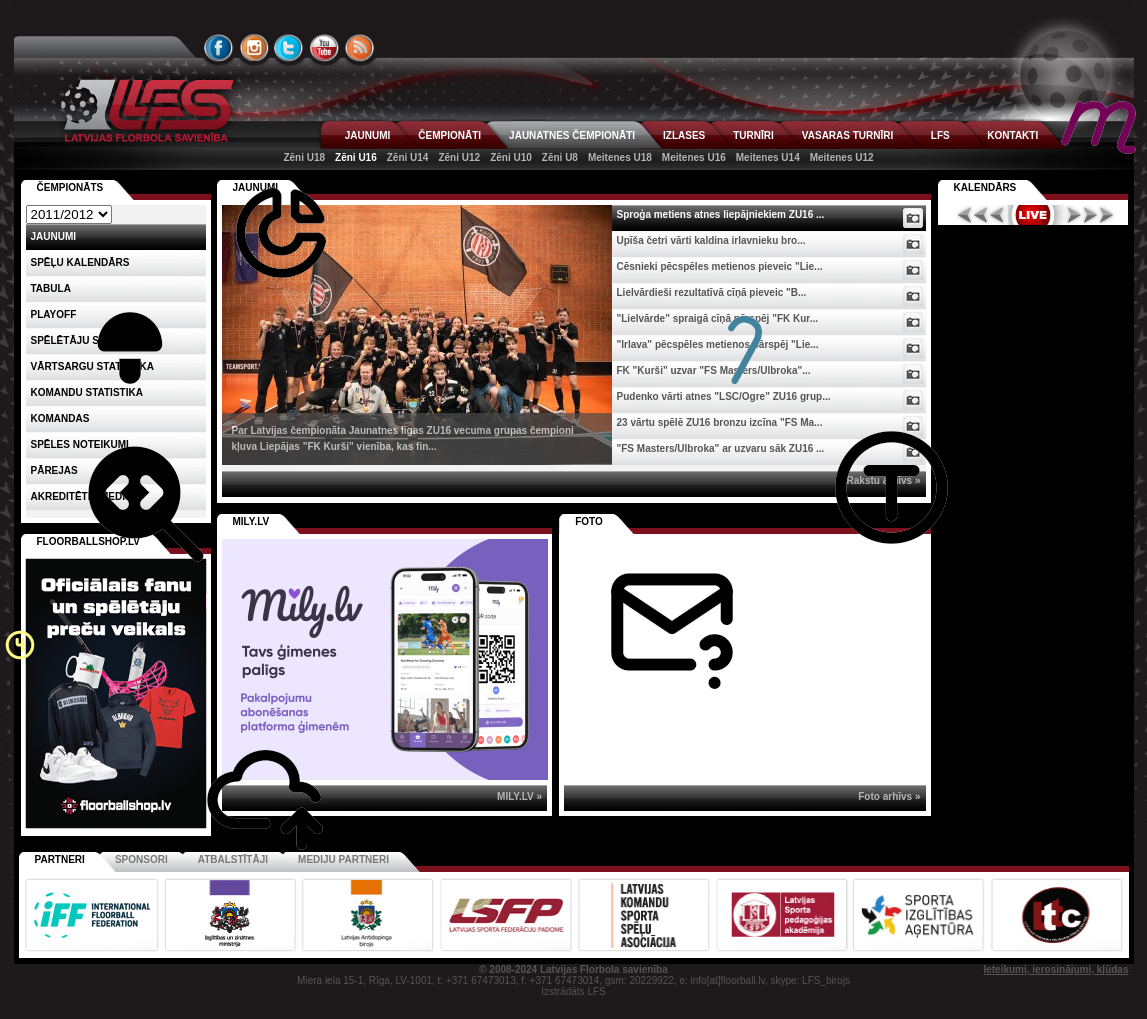 The width and height of the screenshot is (1147, 1019). I want to click on view analytics or statistics breakdown, so click(281, 232).